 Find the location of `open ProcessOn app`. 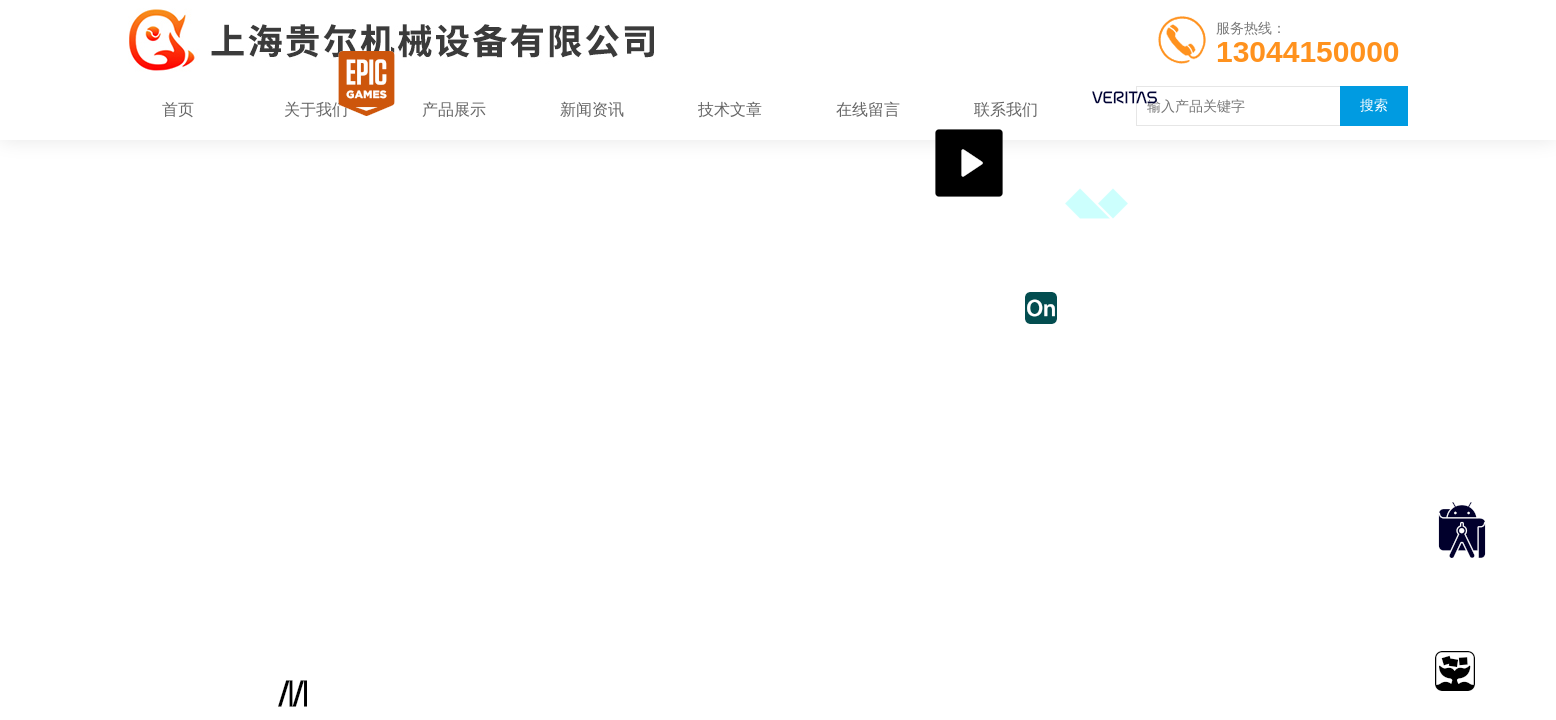

open ProcessOn app is located at coordinates (1041, 308).